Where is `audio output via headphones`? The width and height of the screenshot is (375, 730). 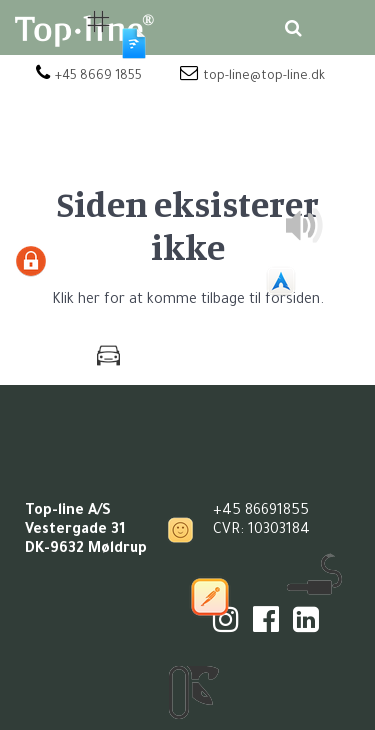 audio output via headphones is located at coordinates (314, 580).